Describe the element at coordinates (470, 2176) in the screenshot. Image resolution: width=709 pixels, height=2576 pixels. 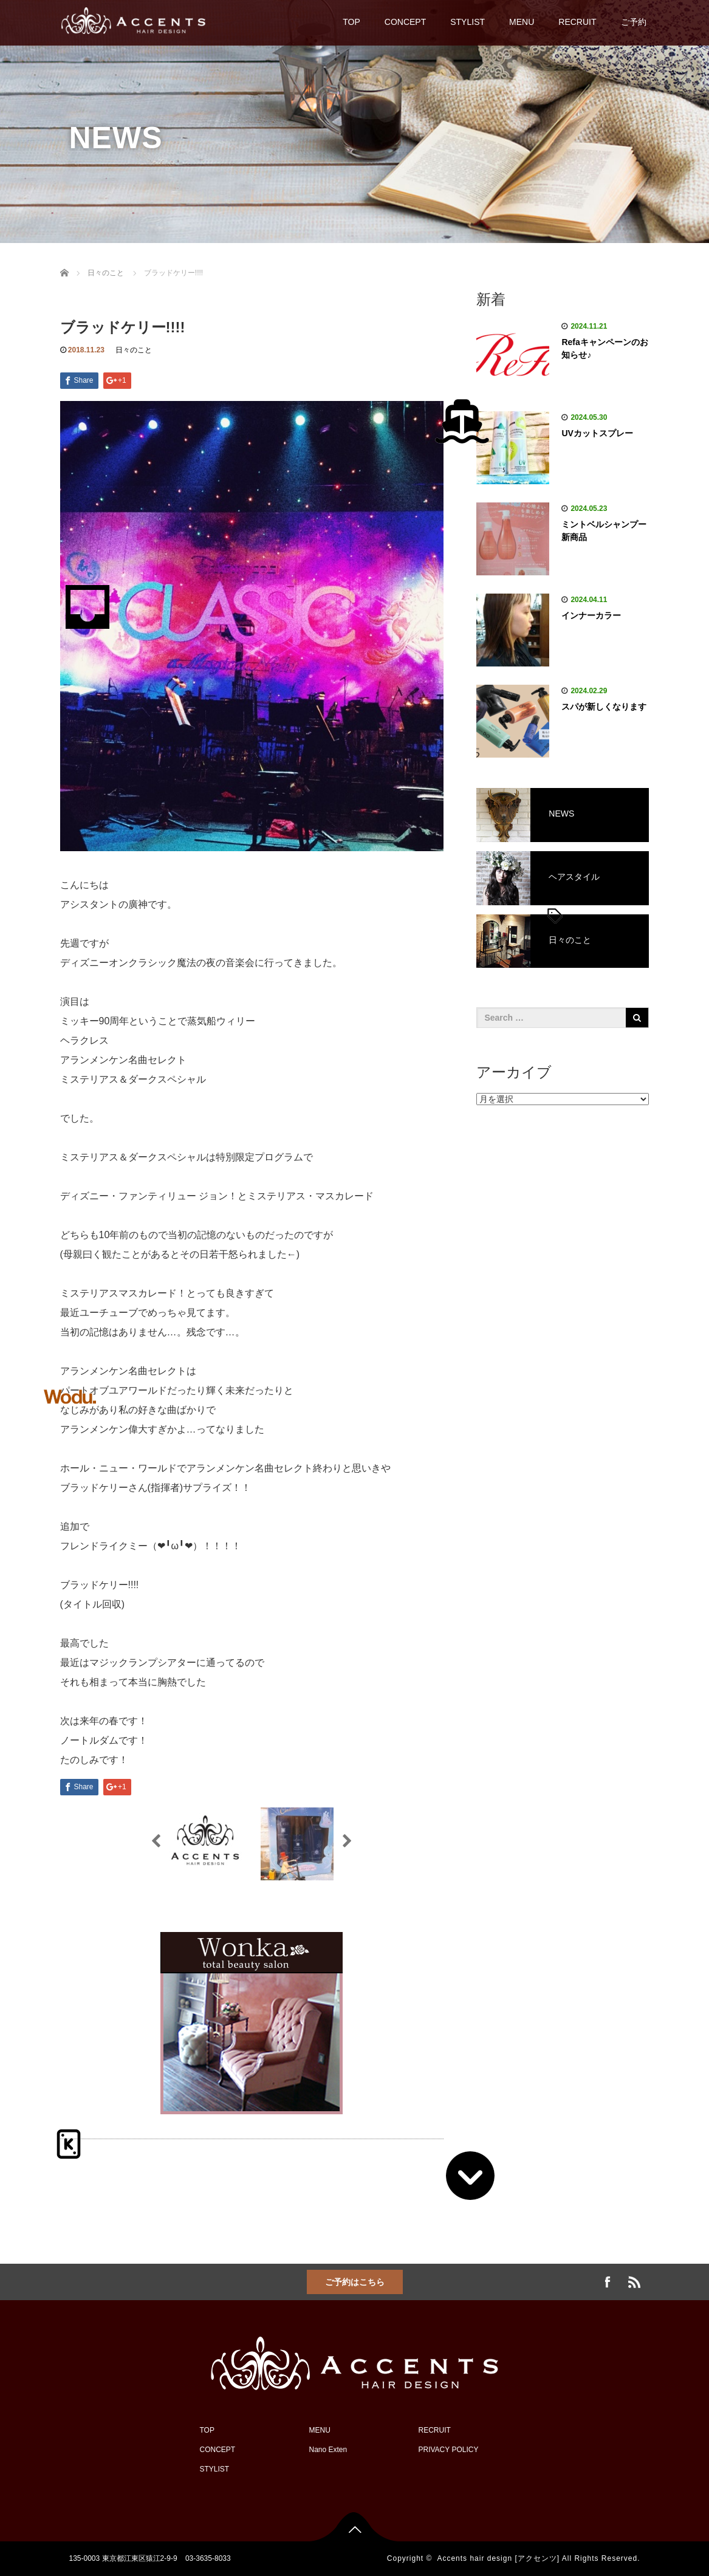
I see `expand content or show more details` at that location.